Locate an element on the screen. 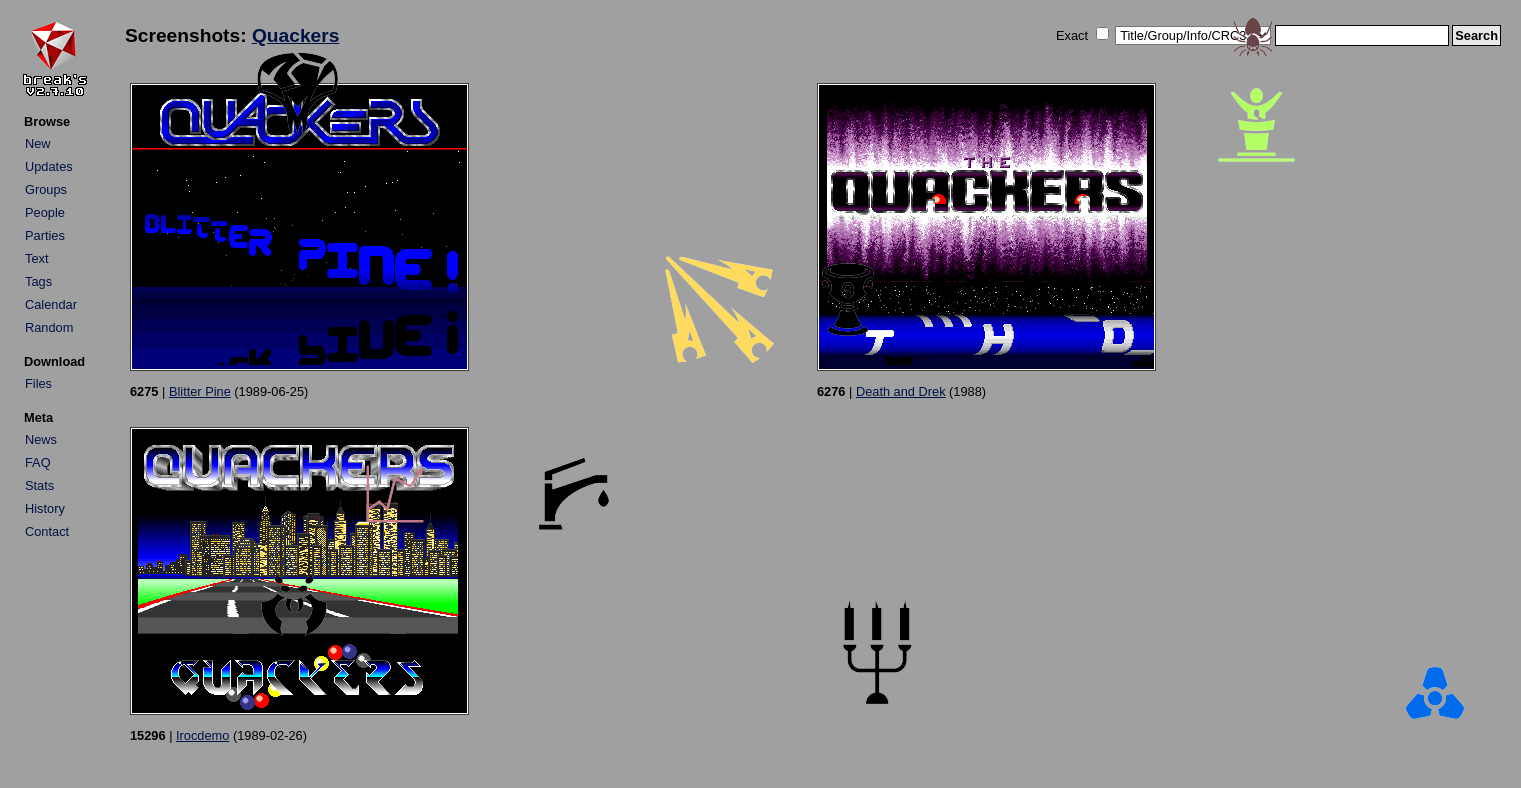 The height and width of the screenshot is (788, 1521). indicates nuclear or reactor system status is located at coordinates (1435, 693).